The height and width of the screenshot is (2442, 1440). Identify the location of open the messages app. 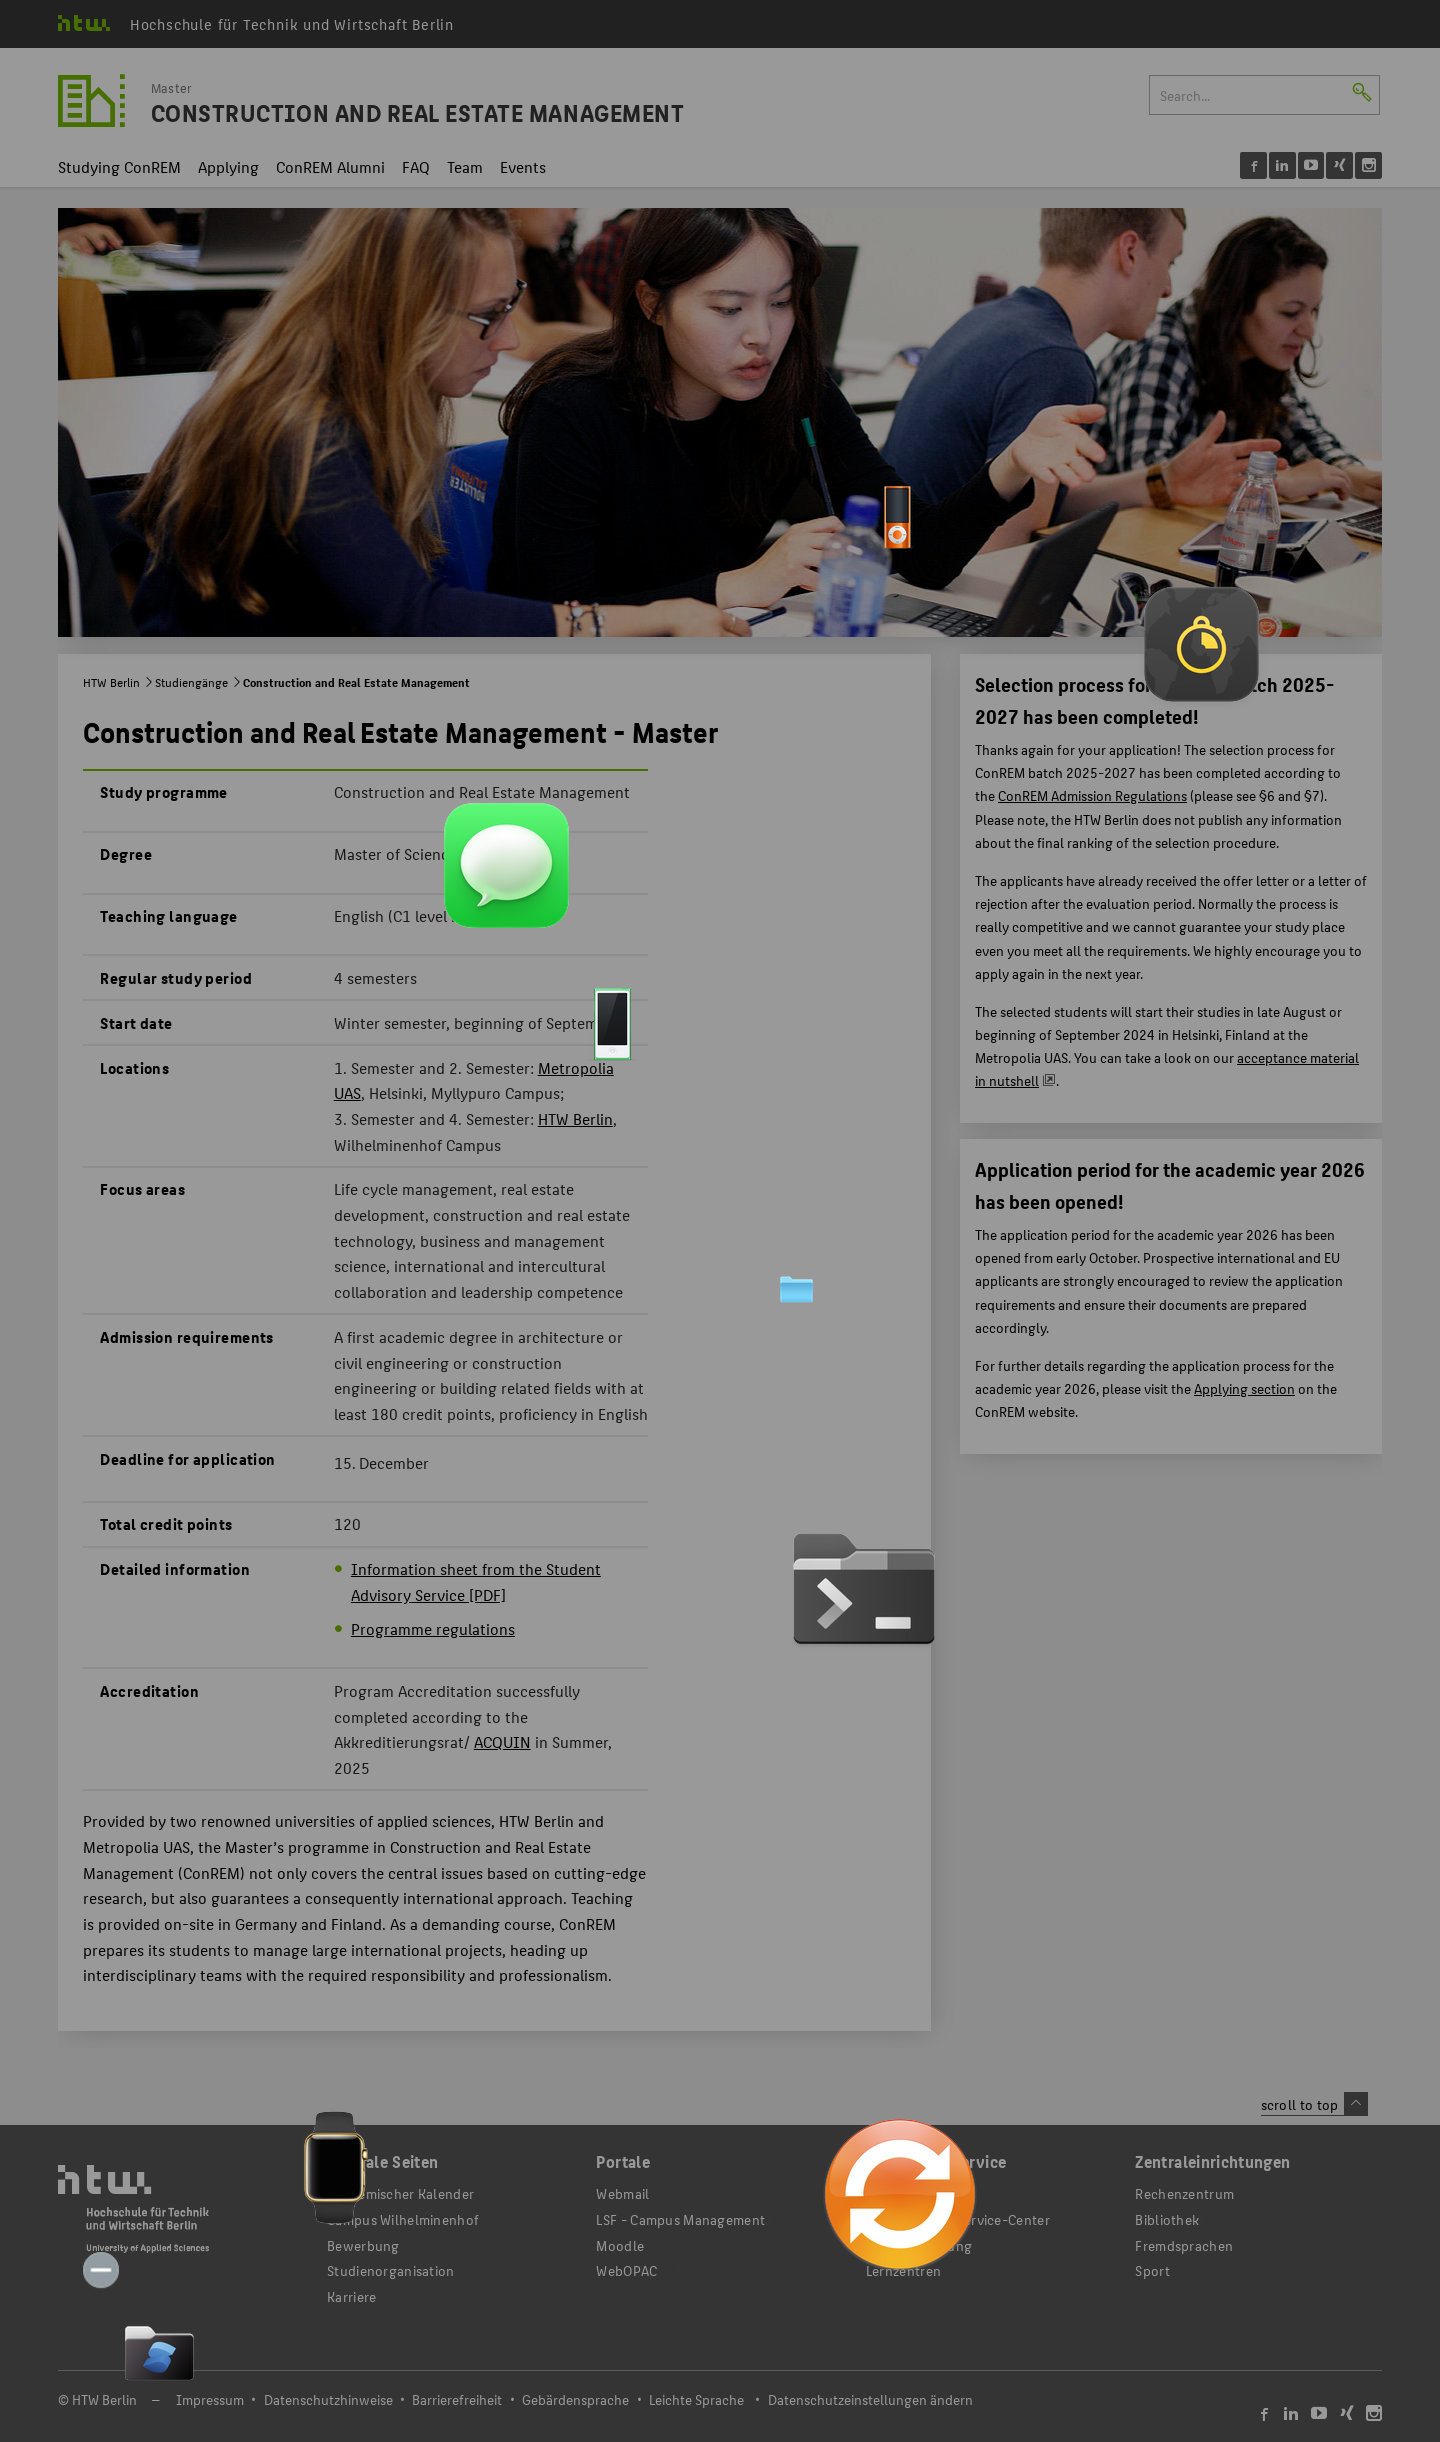
(506, 865).